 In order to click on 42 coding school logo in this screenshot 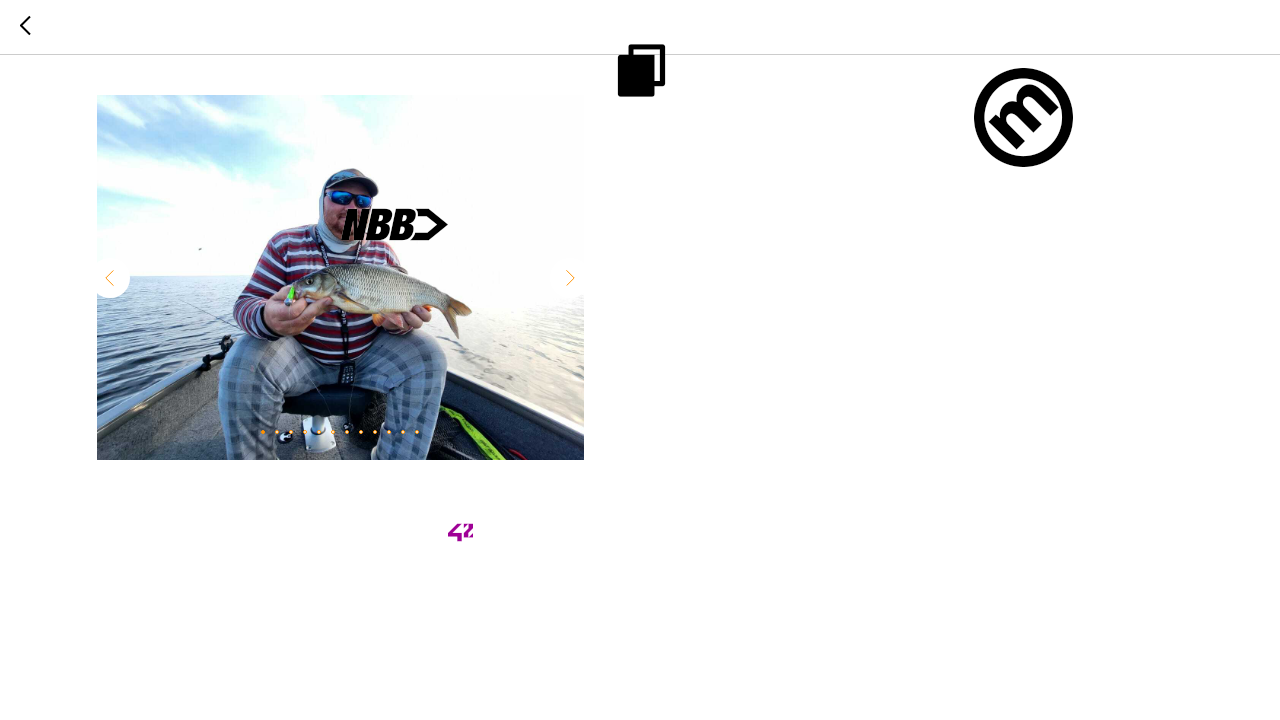, I will do `click(460, 532)`.